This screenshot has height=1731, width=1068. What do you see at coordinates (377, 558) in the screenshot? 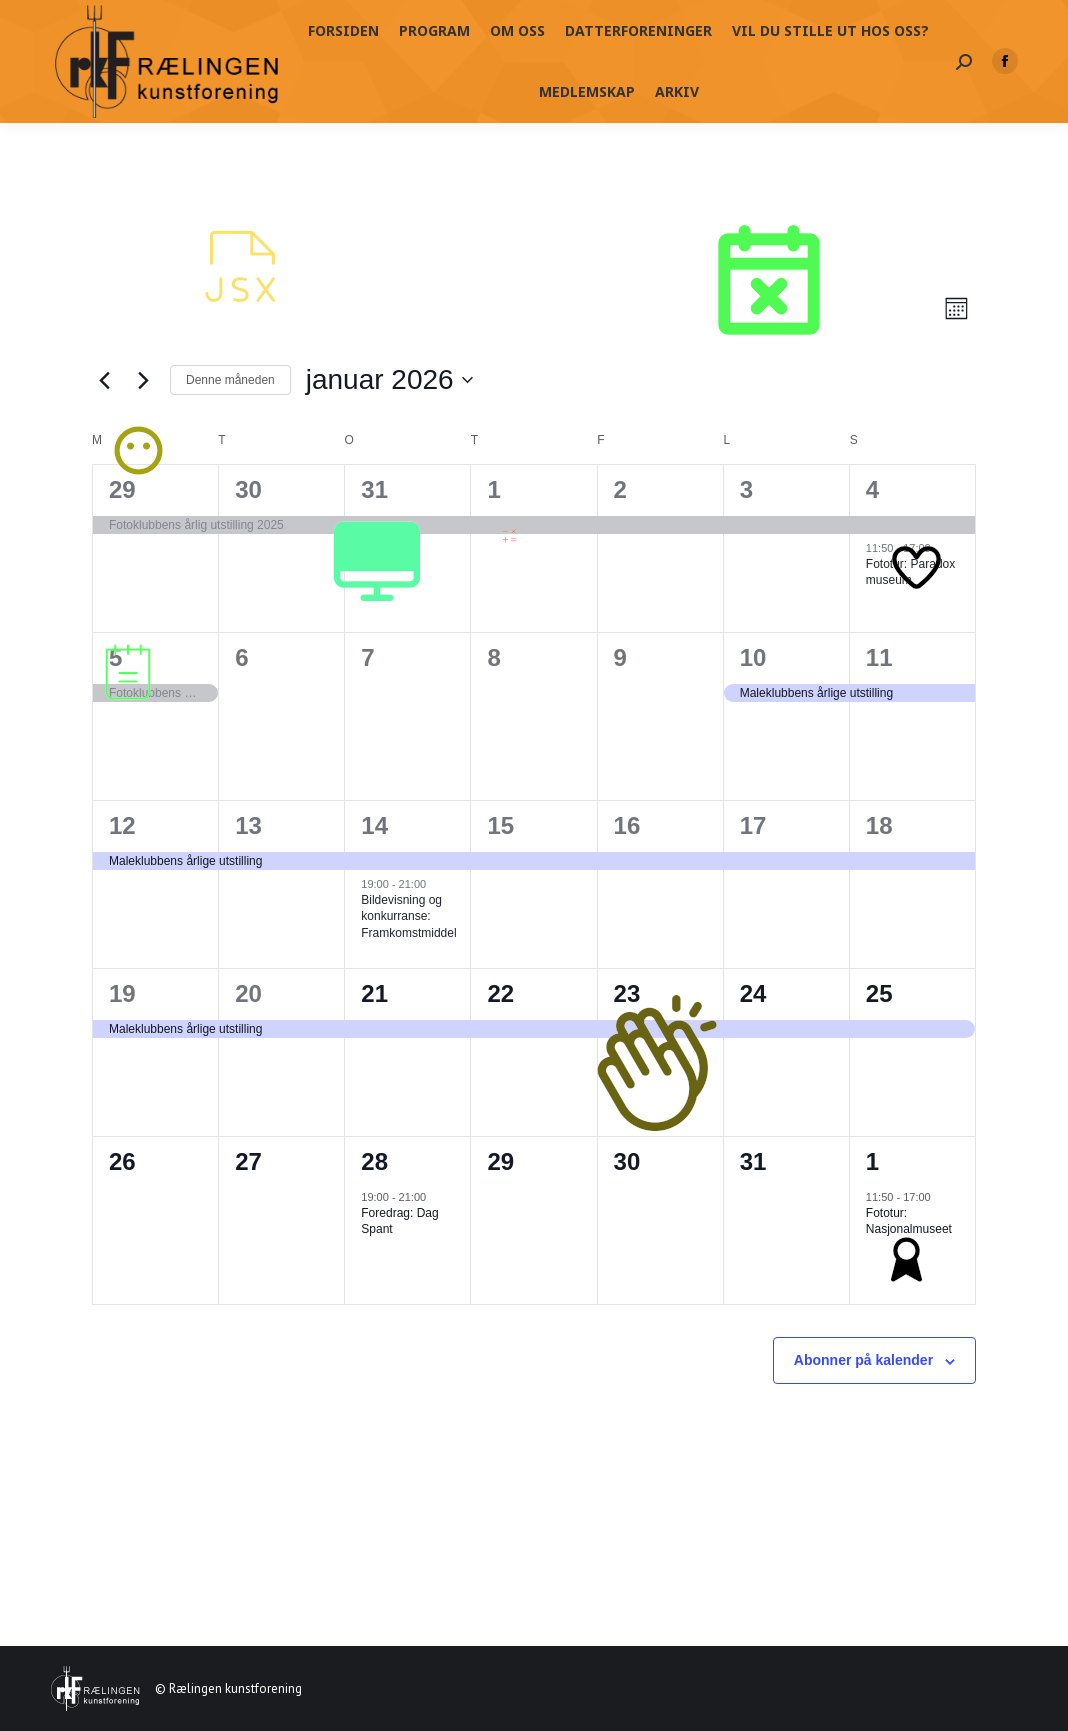
I see `switch to desktop view` at bounding box center [377, 558].